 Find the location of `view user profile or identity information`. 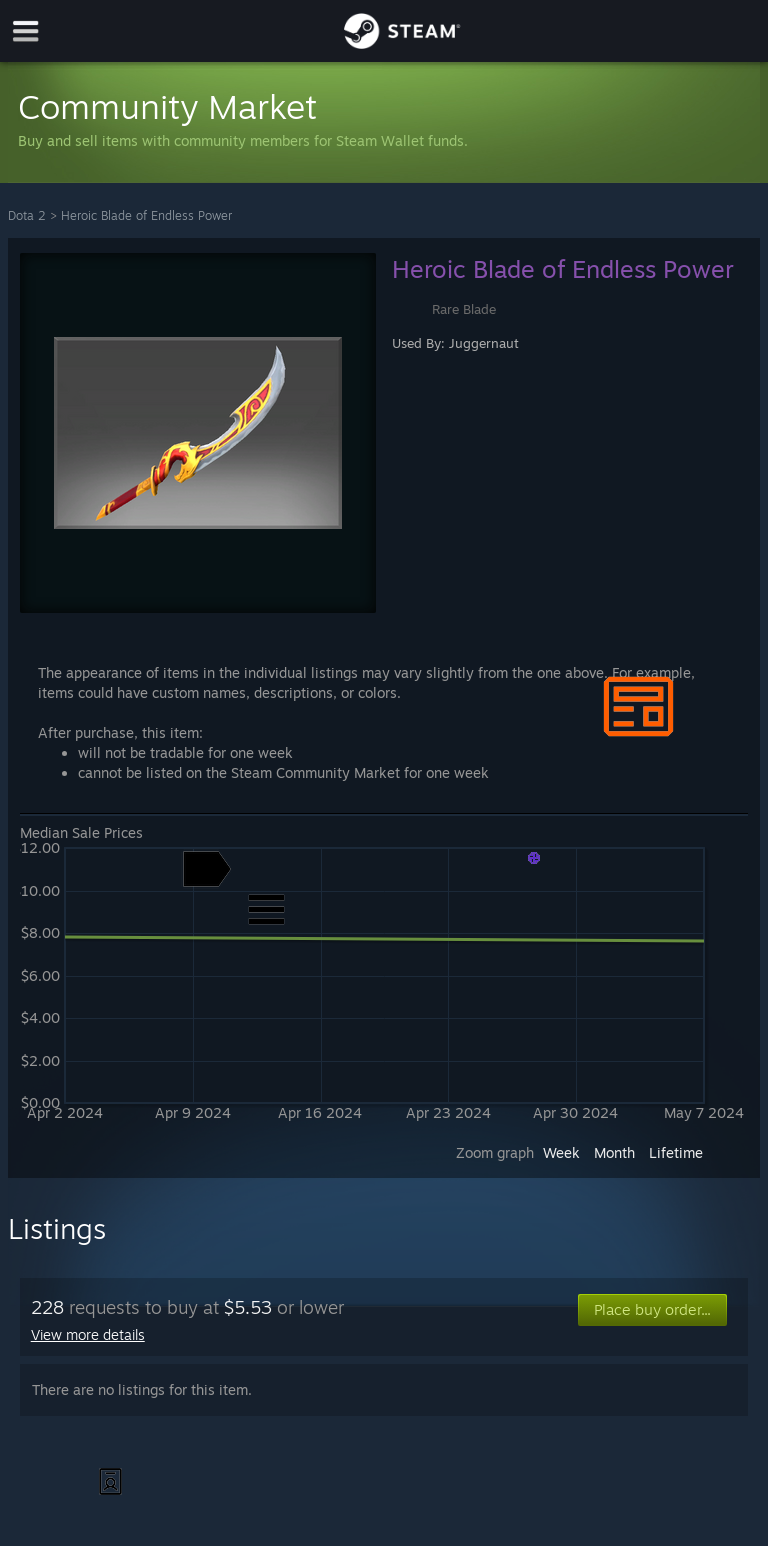

view user profile or identity information is located at coordinates (110, 1481).